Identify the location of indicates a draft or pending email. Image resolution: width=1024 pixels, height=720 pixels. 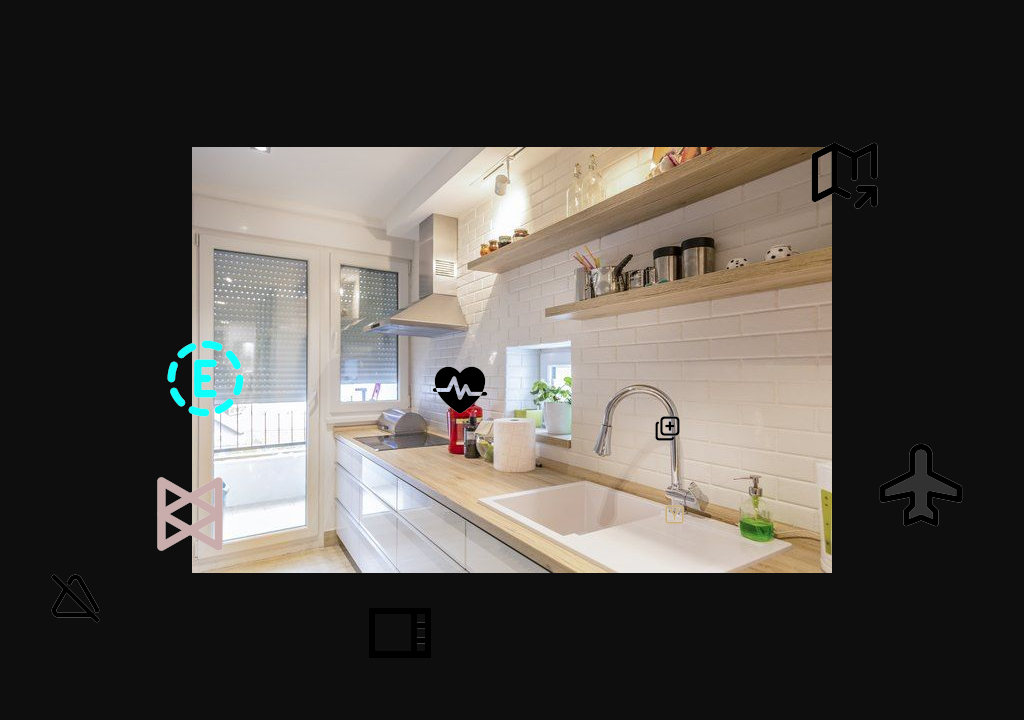
(205, 378).